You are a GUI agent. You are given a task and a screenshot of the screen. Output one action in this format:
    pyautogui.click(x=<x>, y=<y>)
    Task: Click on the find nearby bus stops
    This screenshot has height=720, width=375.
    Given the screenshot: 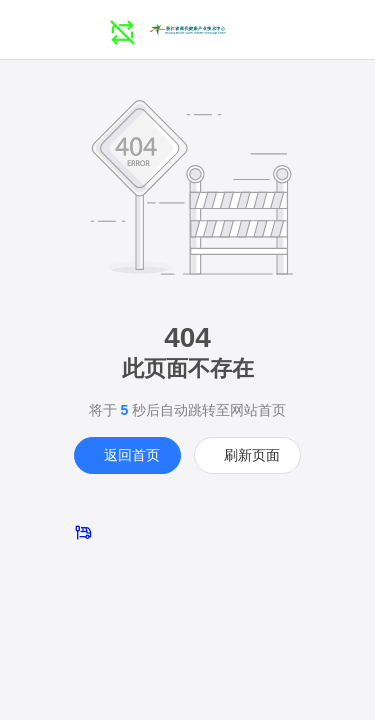 What is the action you would take?
    pyautogui.click(x=83, y=533)
    